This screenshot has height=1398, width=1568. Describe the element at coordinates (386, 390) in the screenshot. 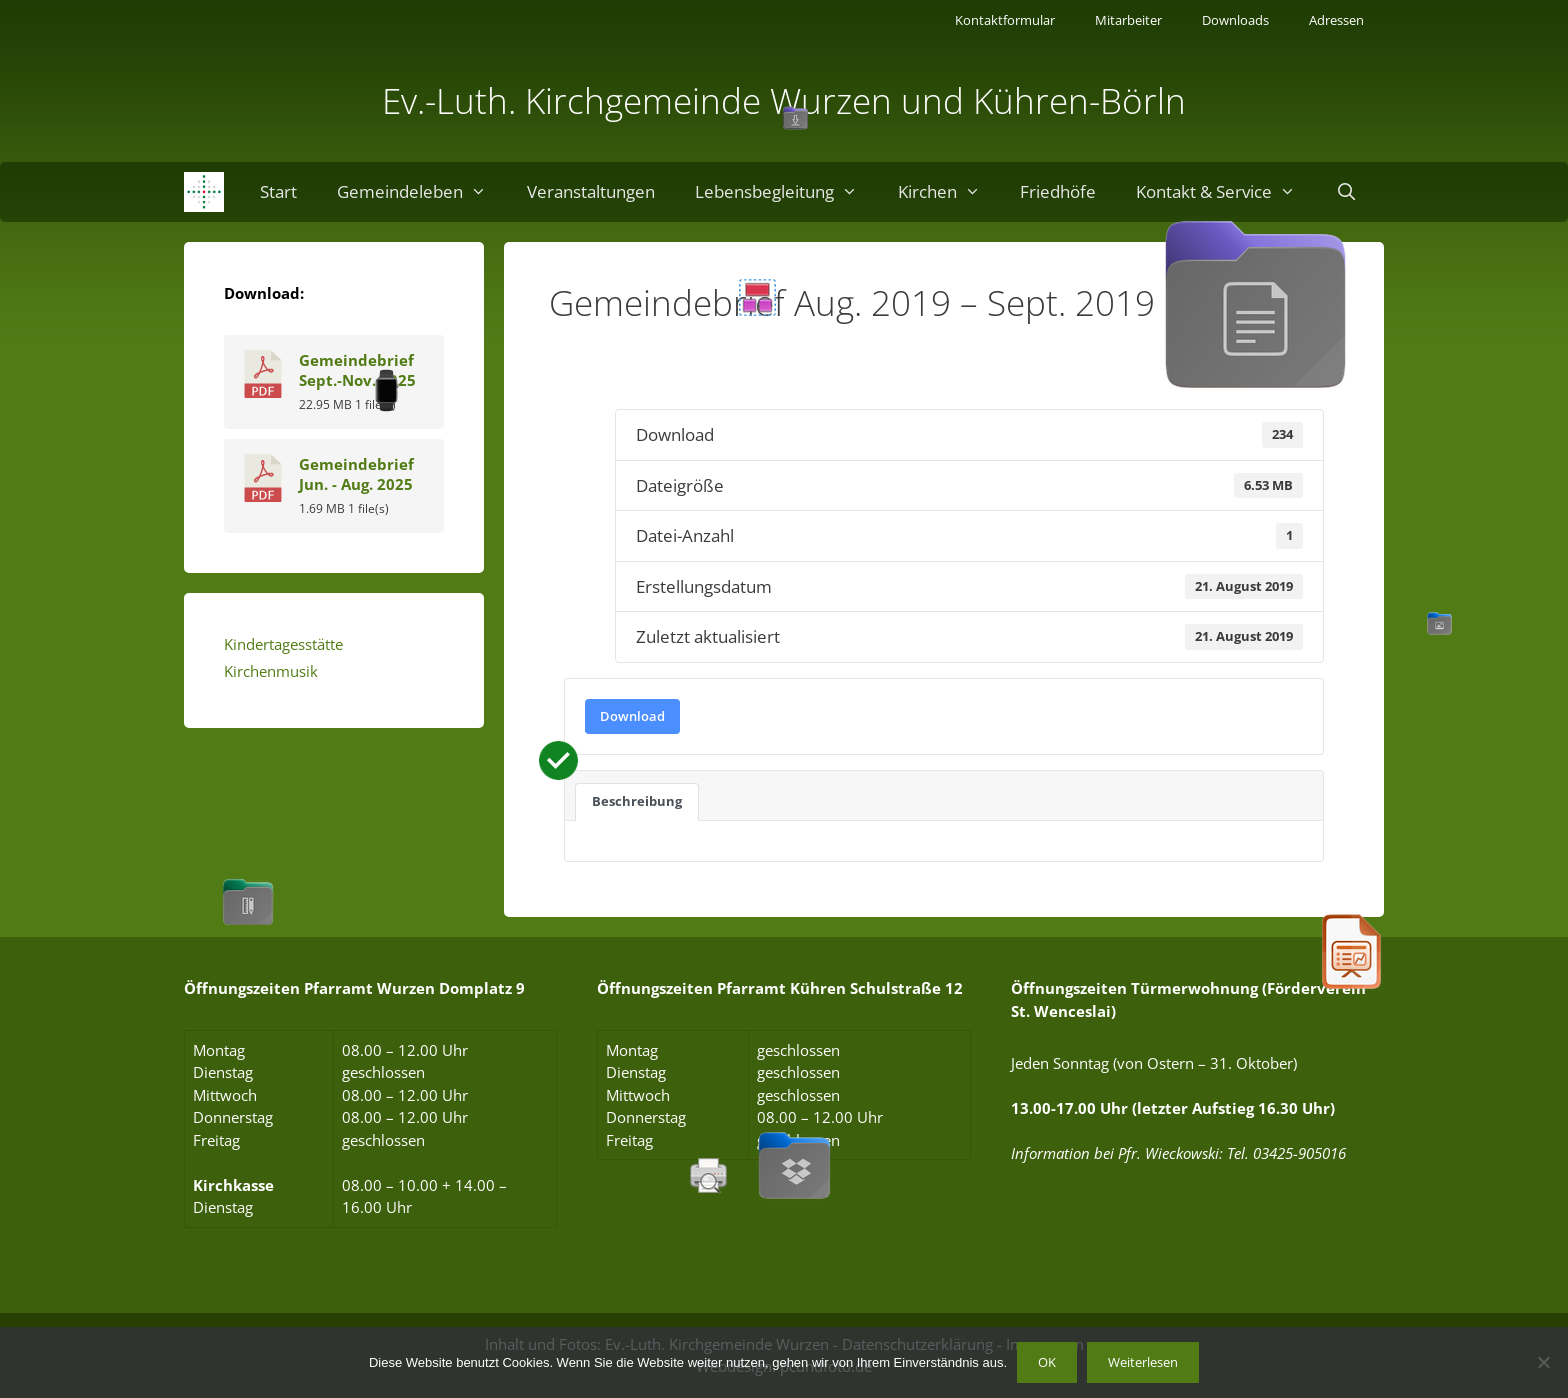

I see `apple watch device icon` at that location.